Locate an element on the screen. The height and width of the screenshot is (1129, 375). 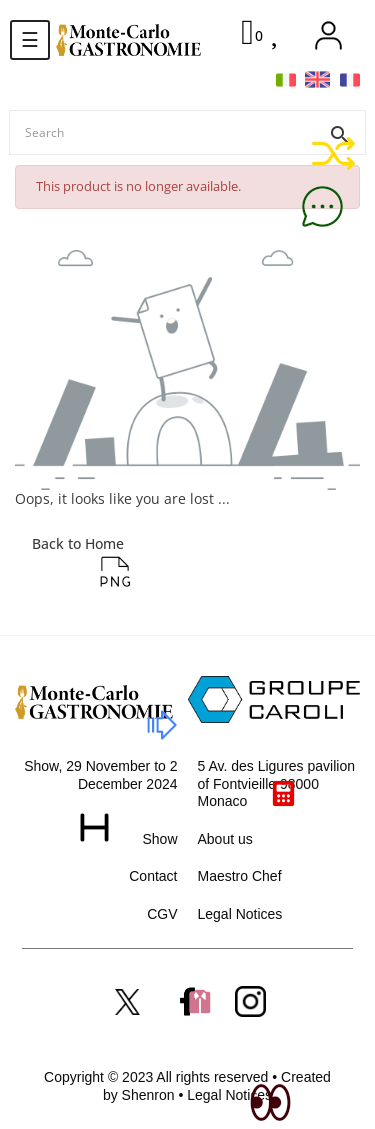
shuffle playback order is located at coordinates (333, 153).